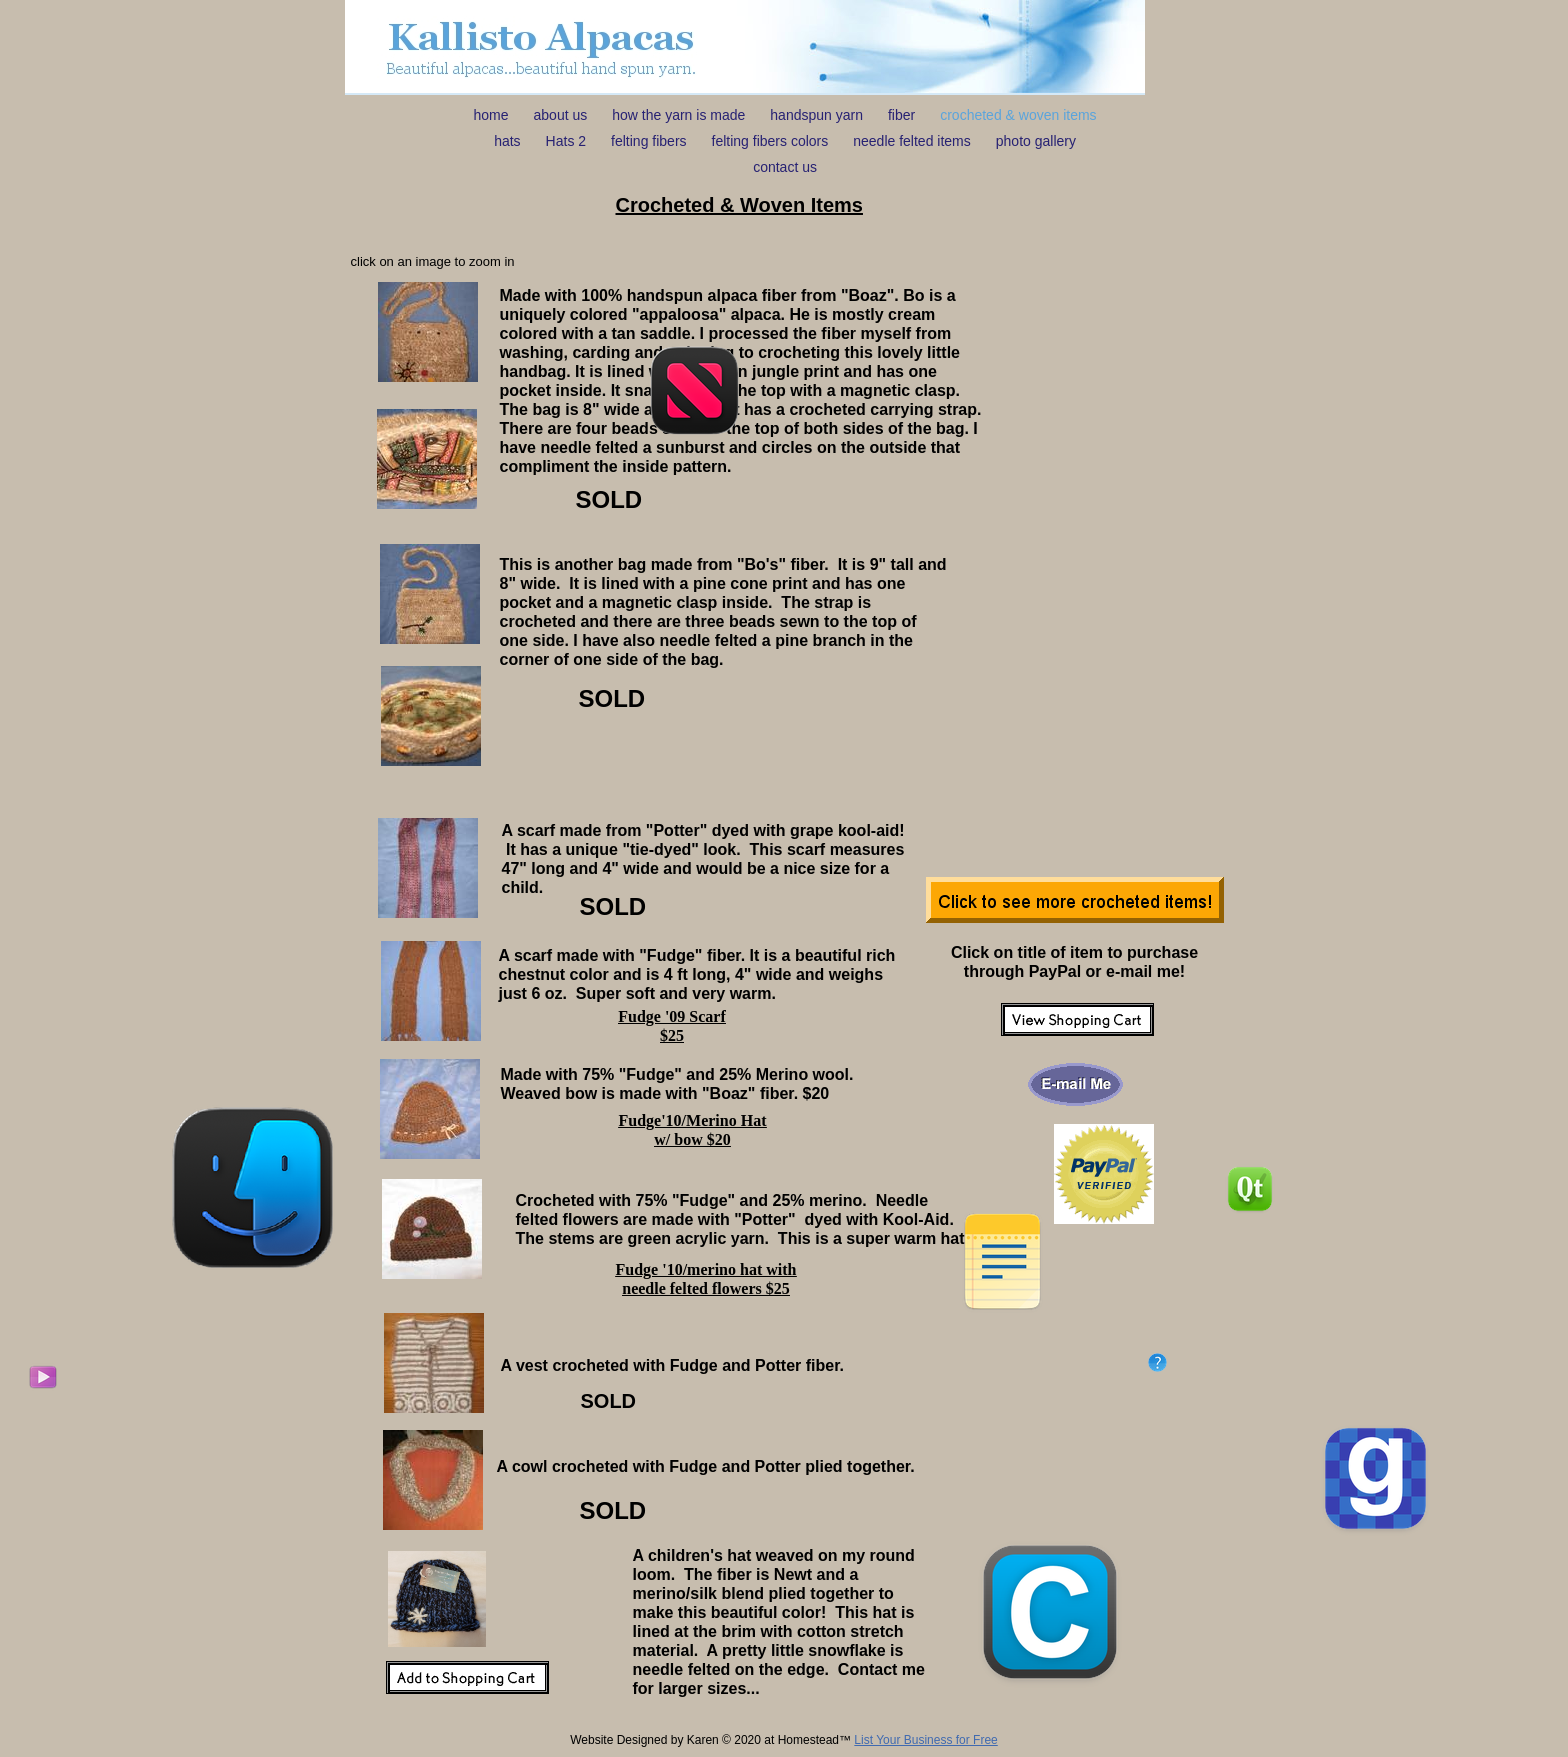 Image resolution: width=1568 pixels, height=1757 pixels. Describe the element at coordinates (1375, 1478) in the screenshot. I see `launch garry's mod game` at that location.